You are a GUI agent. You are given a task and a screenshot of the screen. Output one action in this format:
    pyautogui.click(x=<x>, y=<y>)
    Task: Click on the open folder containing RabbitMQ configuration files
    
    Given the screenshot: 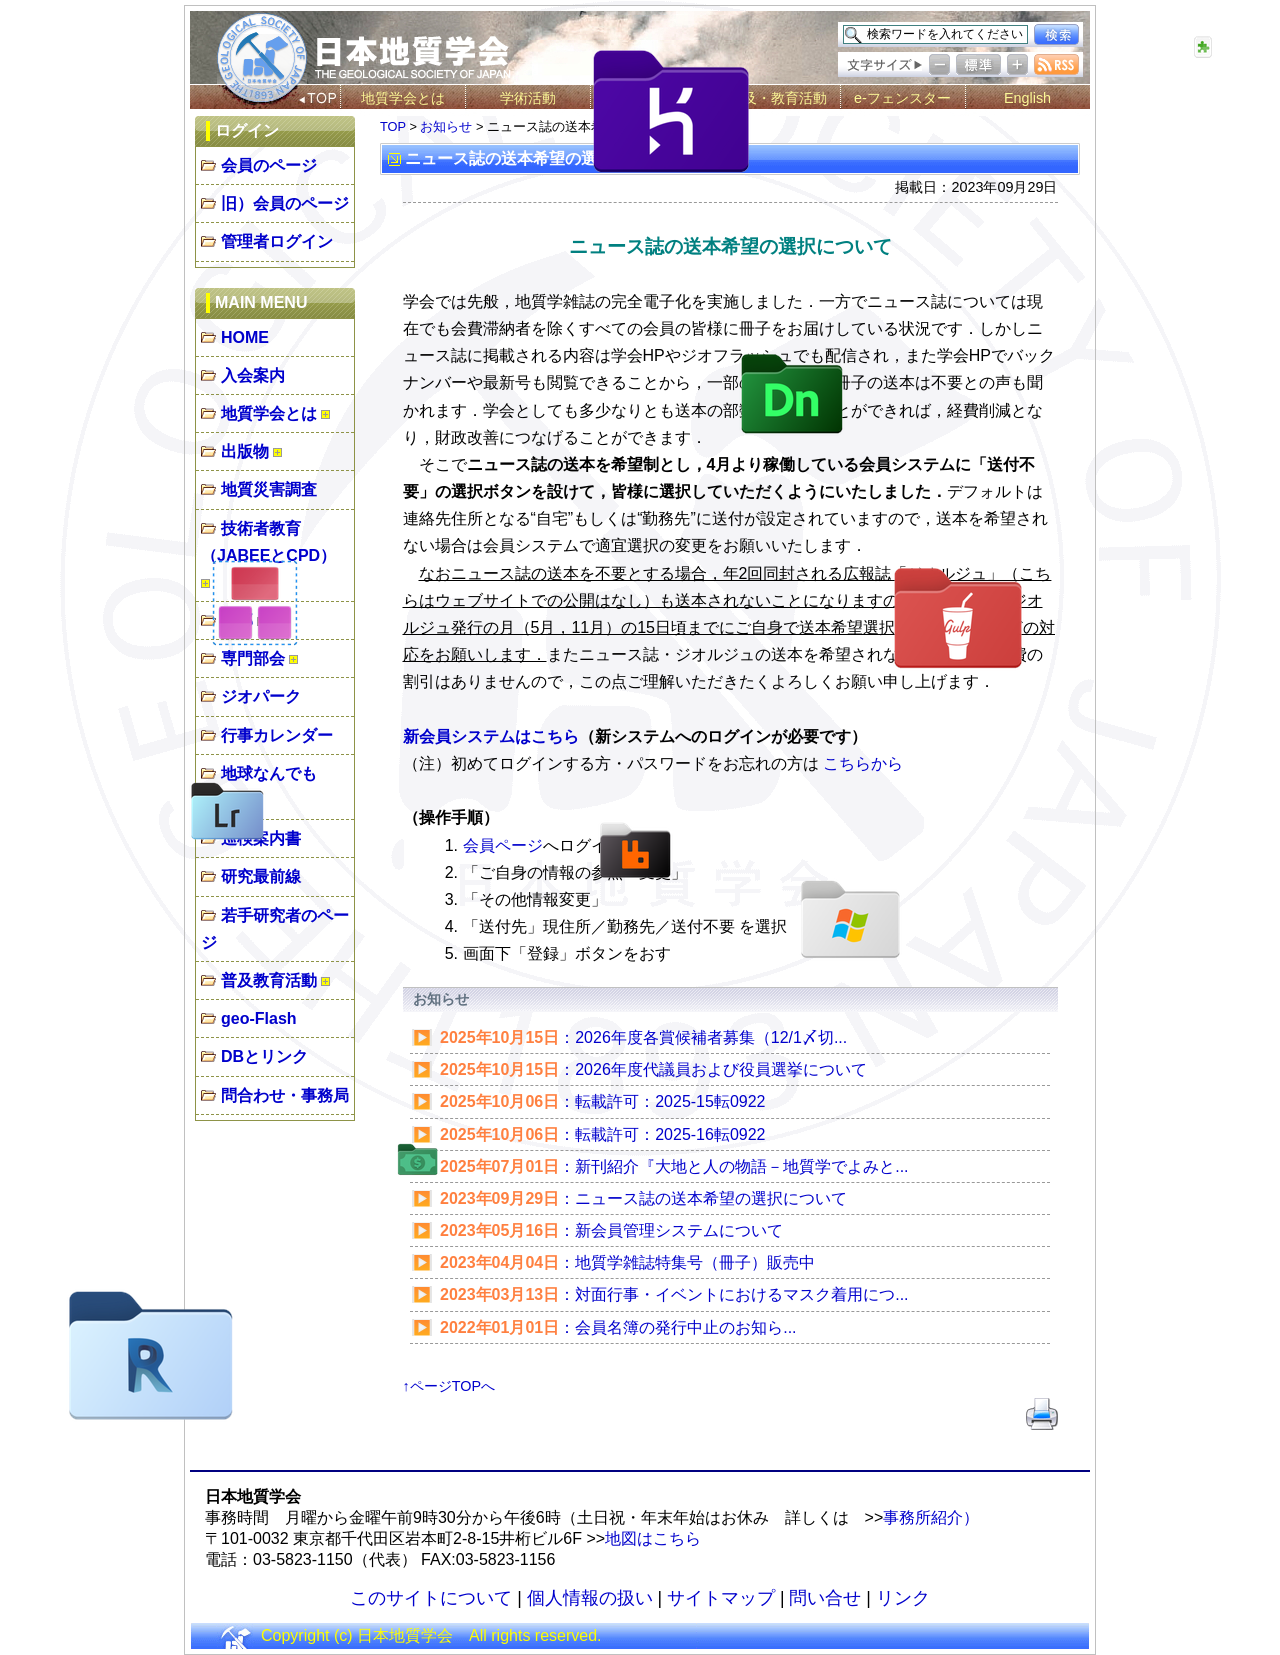 What is the action you would take?
    pyautogui.click(x=635, y=852)
    